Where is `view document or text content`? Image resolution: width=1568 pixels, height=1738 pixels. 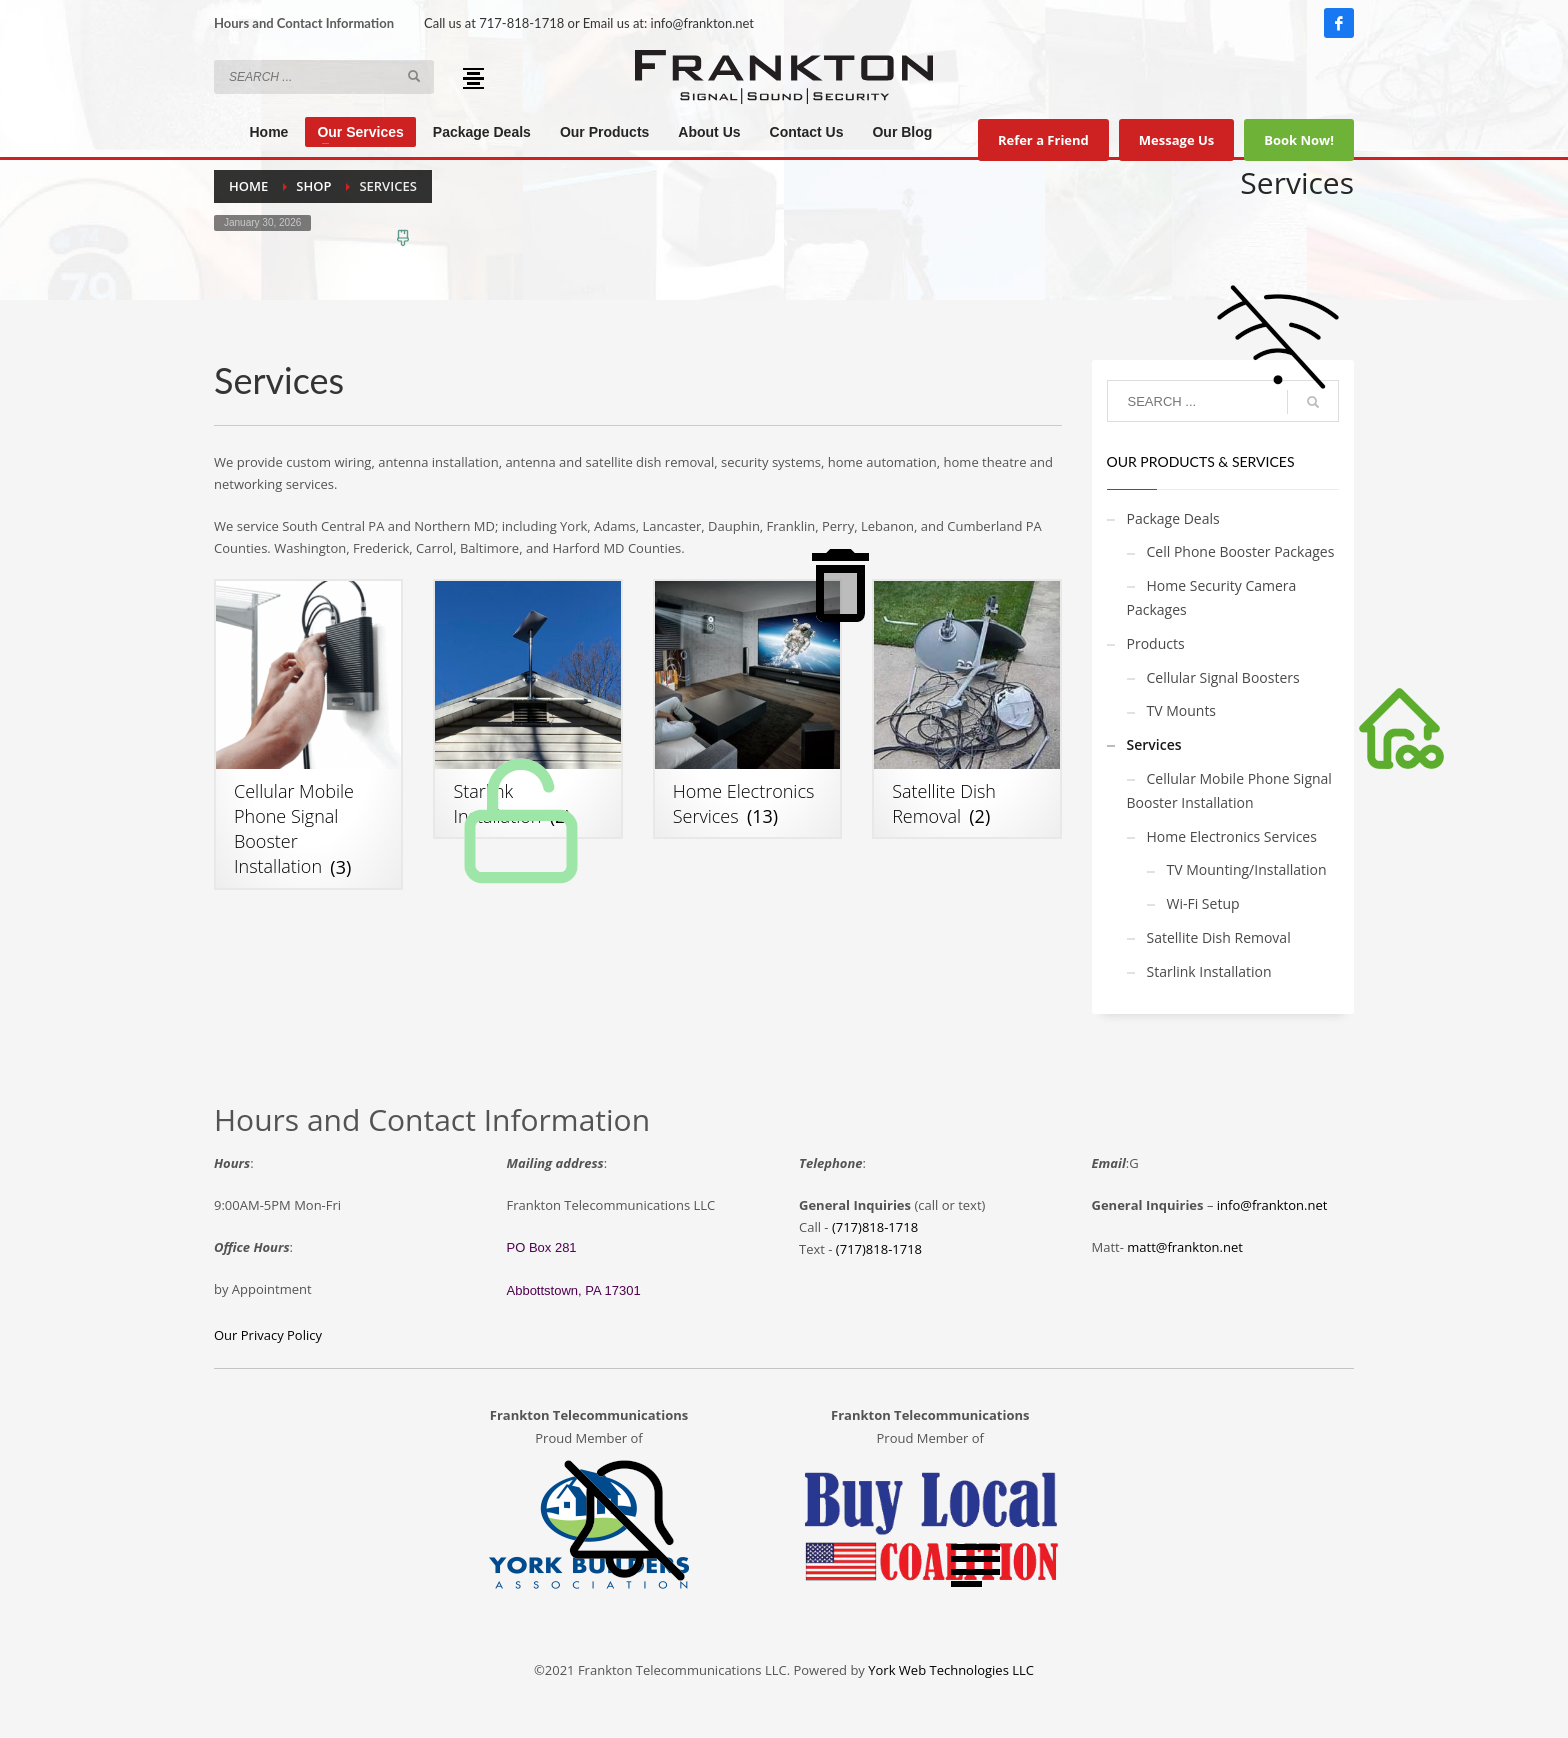 view document or text content is located at coordinates (975, 1565).